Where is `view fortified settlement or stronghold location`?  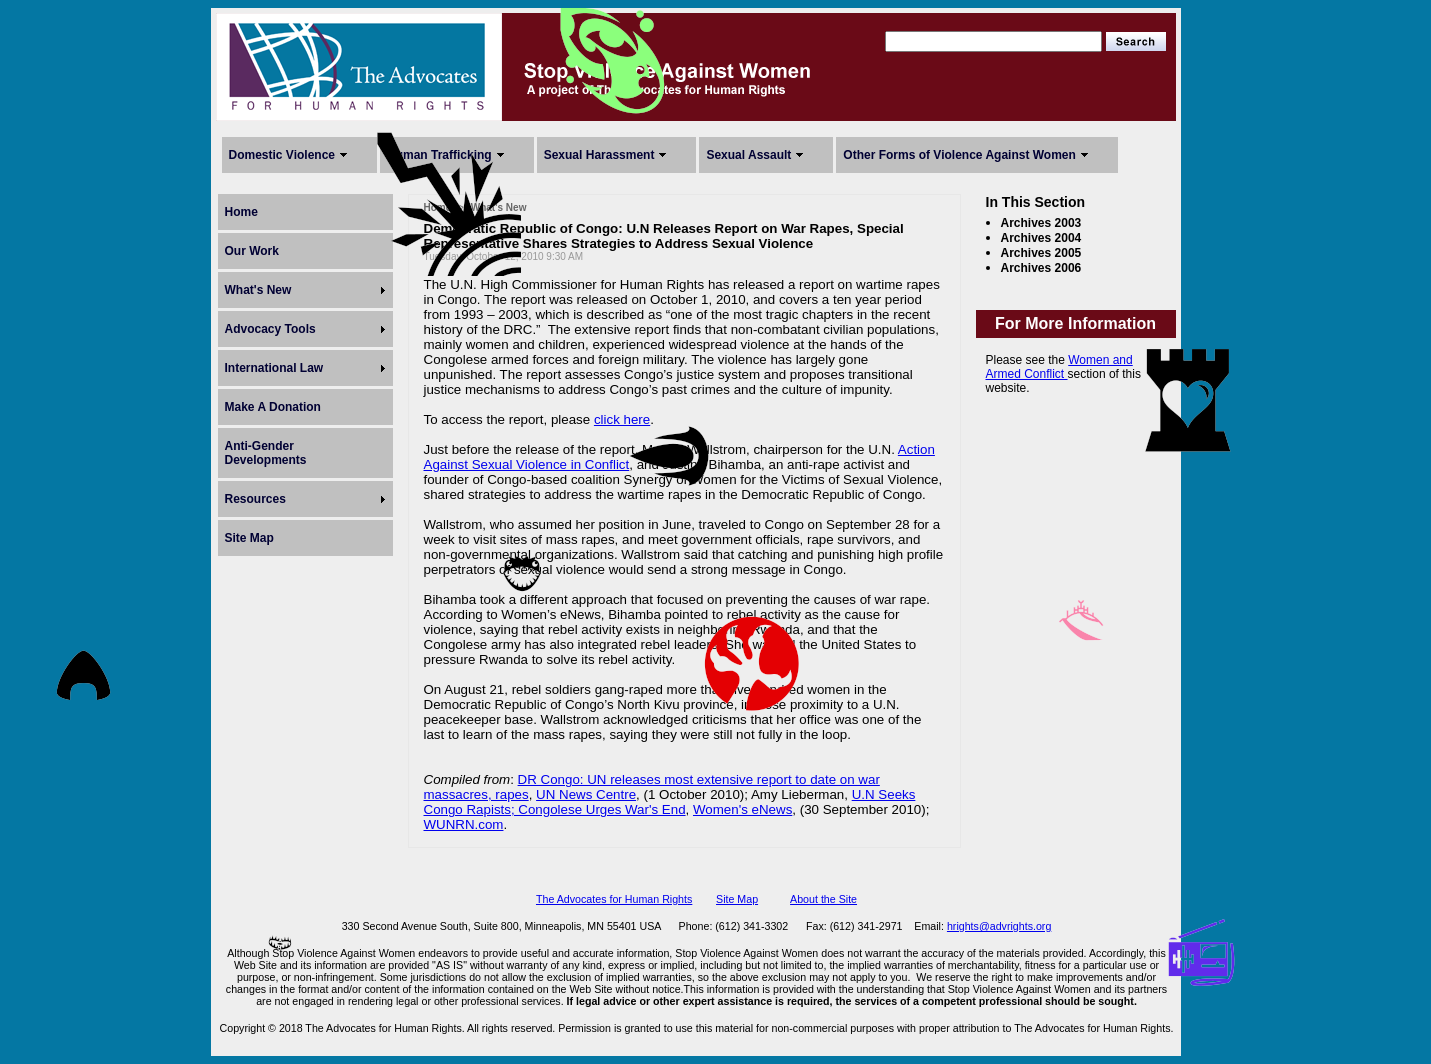 view fortified settlement or stronghold location is located at coordinates (1081, 619).